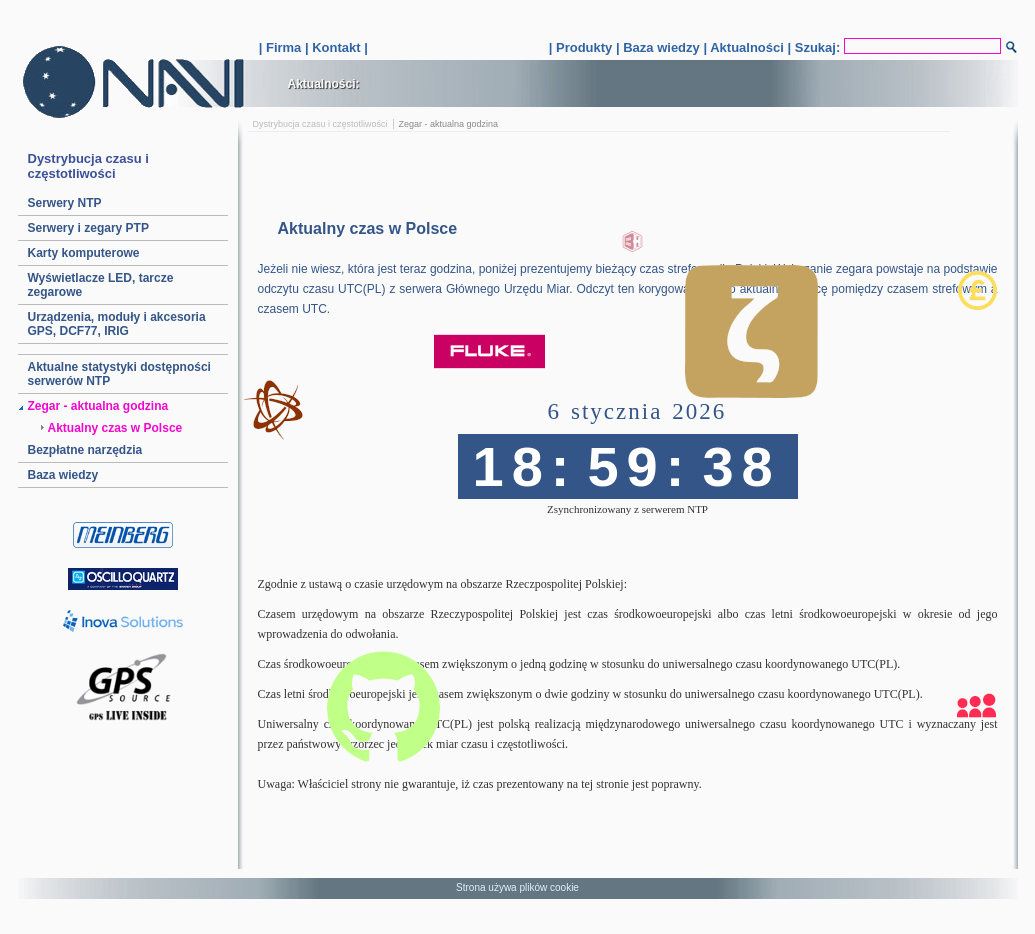 This screenshot has height=934, width=1035. Describe the element at coordinates (632, 241) in the screenshot. I see `visit bisecthosting website` at that location.